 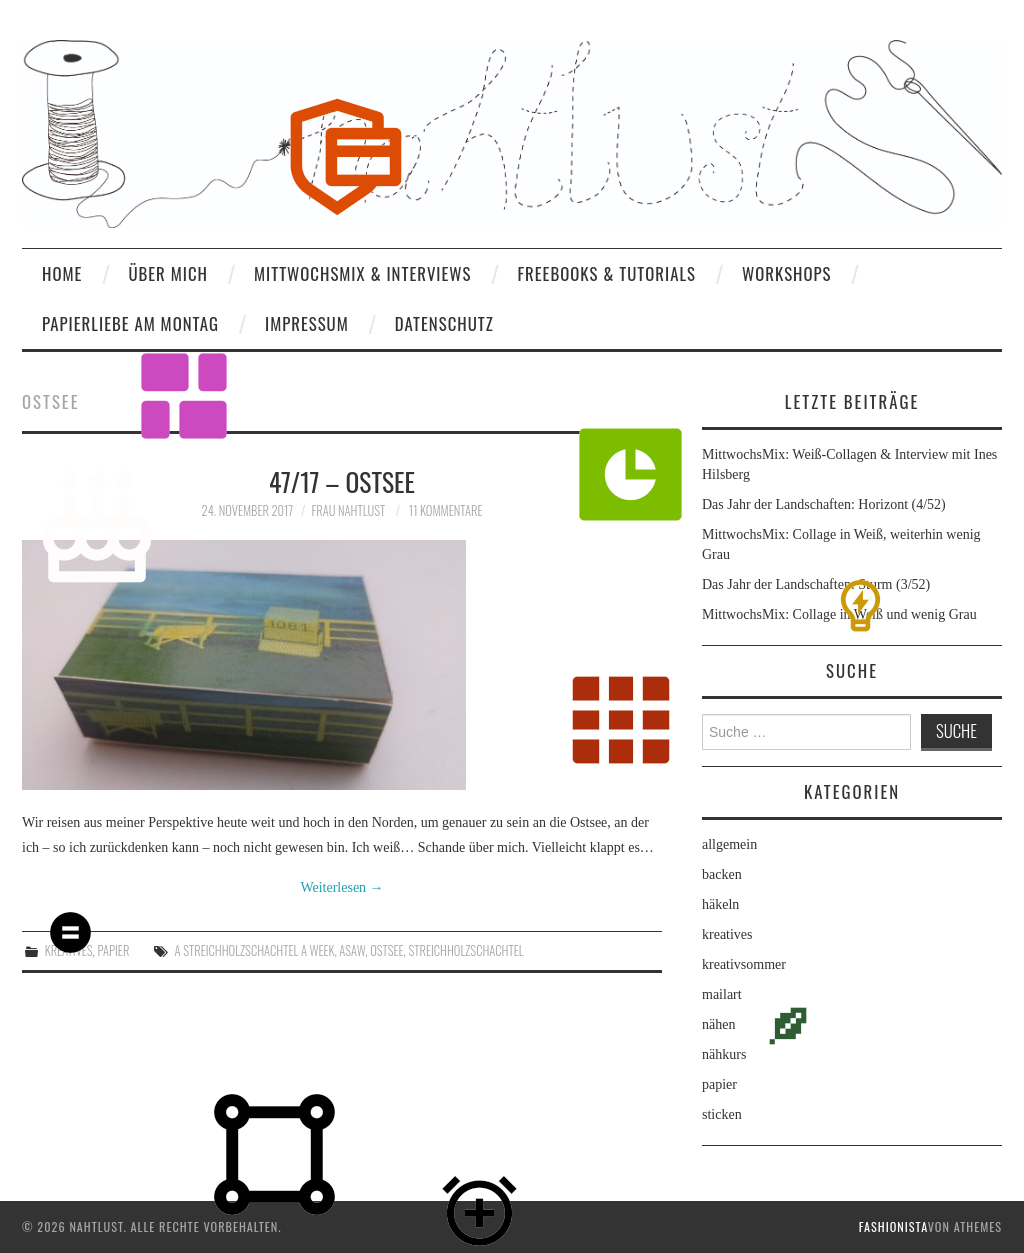 I want to click on view birthday or celebration events, so click(x=97, y=528).